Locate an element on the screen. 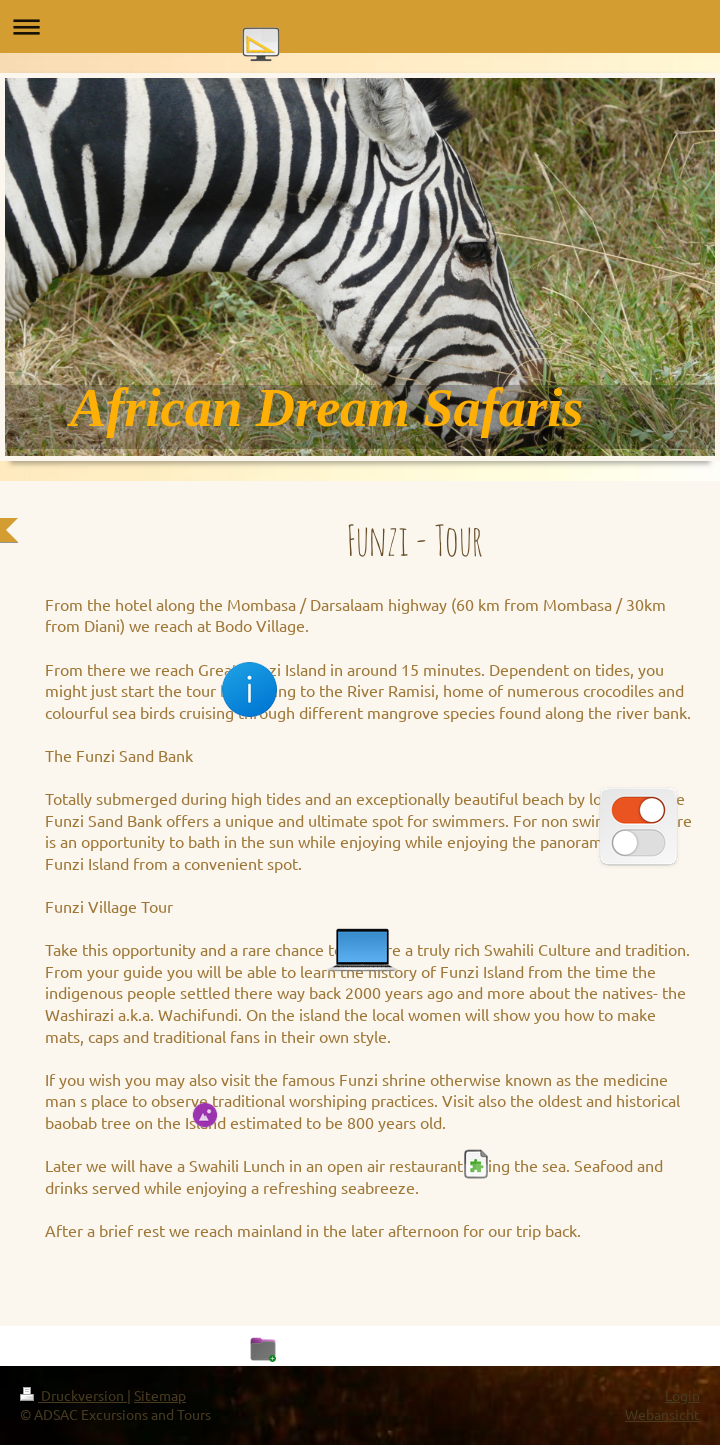 Image resolution: width=720 pixels, height=1445 pixels. access desktop preferences and settings is located at coordinates (638, 826).